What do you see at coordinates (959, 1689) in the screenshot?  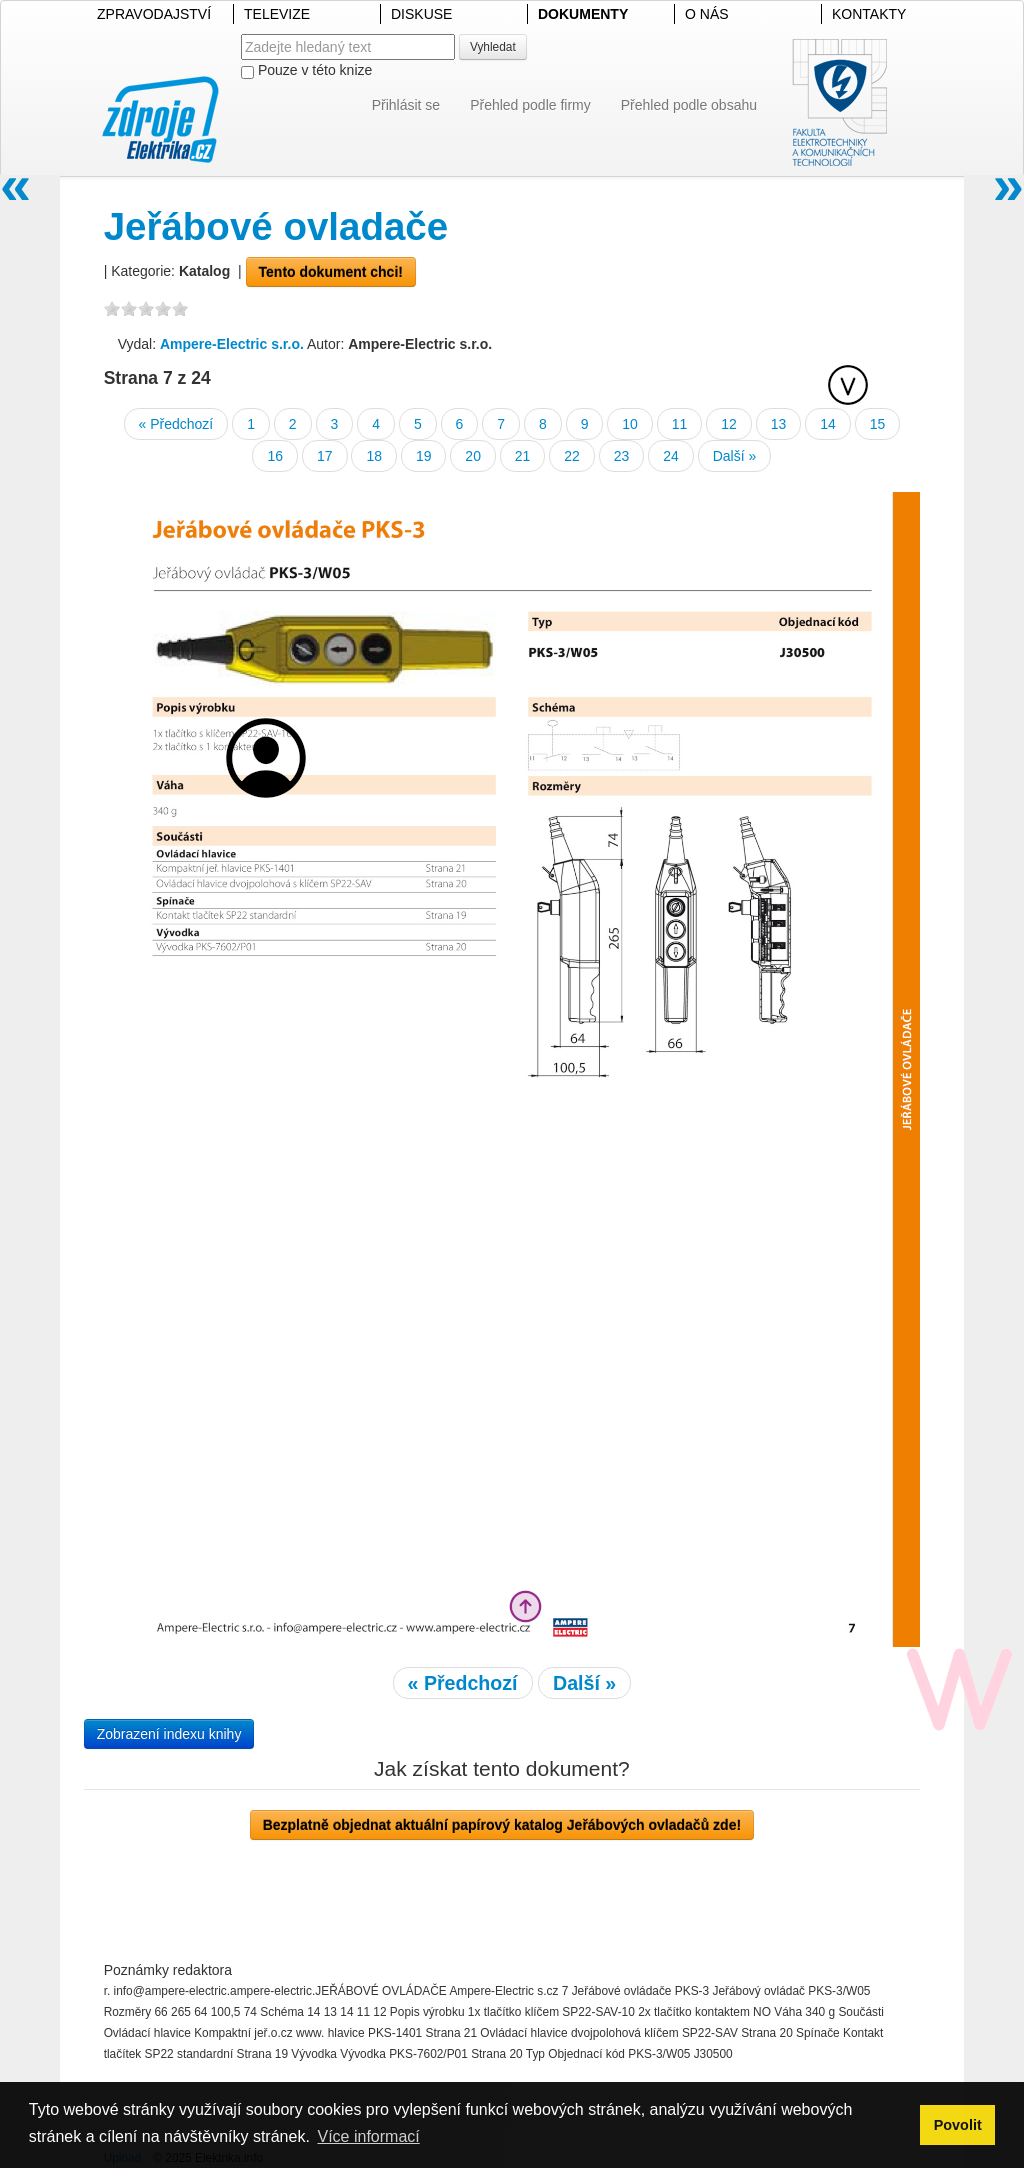 I see `represents the letter "w" in text or keyboard input` at bounding box center [959, 1689].